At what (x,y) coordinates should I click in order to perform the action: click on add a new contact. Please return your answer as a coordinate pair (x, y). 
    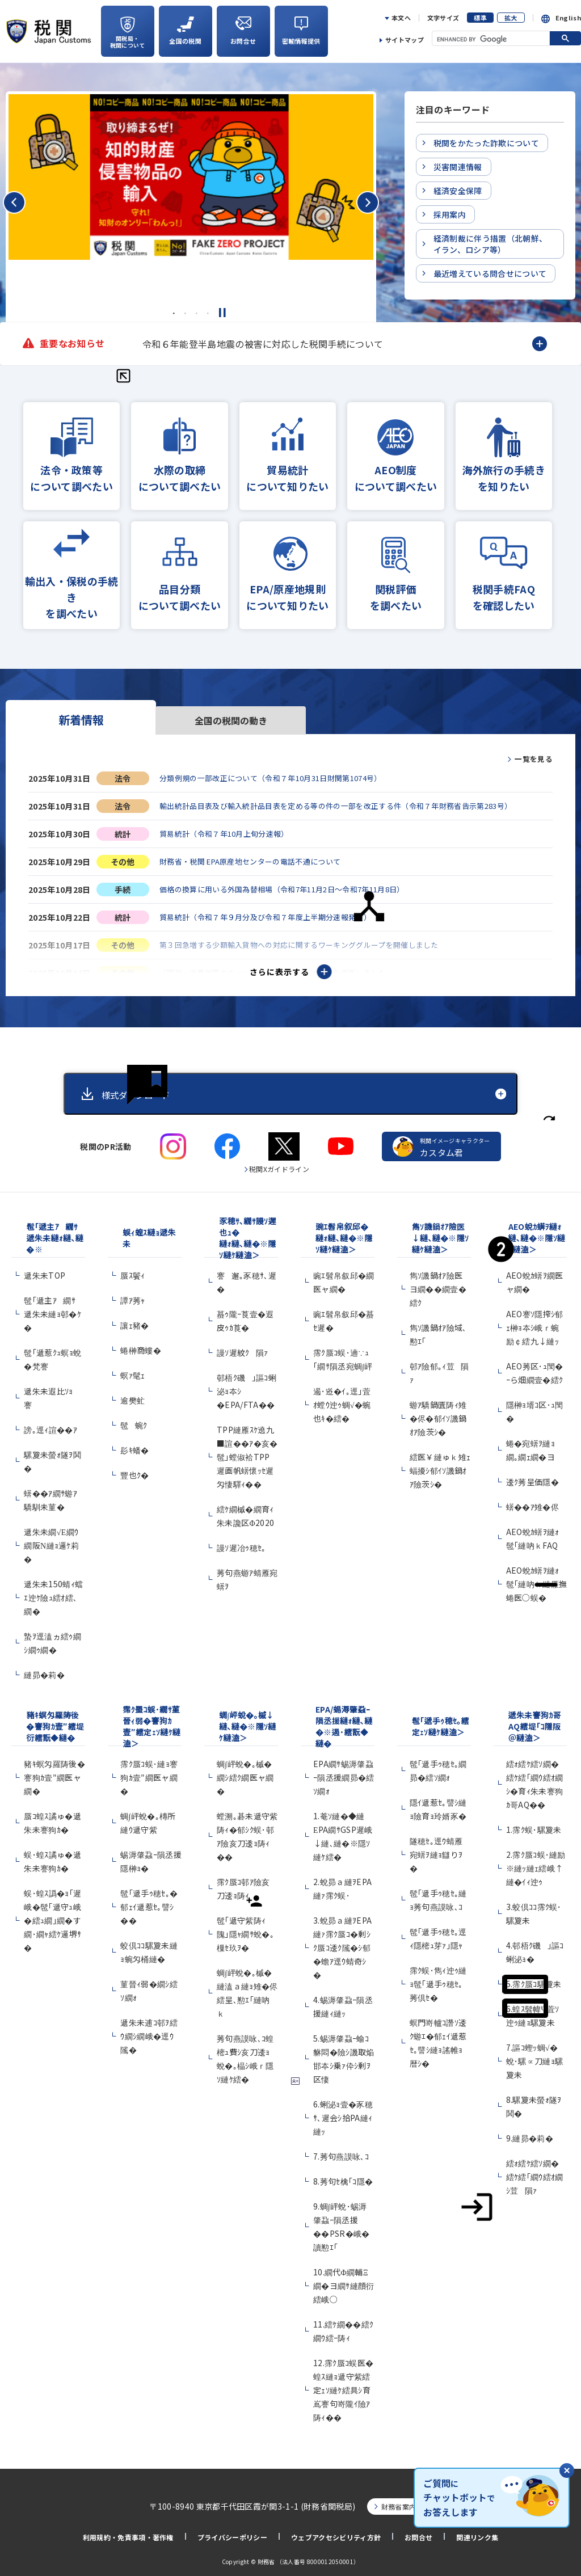
    Looking at the image, I should click on (254, 1901).